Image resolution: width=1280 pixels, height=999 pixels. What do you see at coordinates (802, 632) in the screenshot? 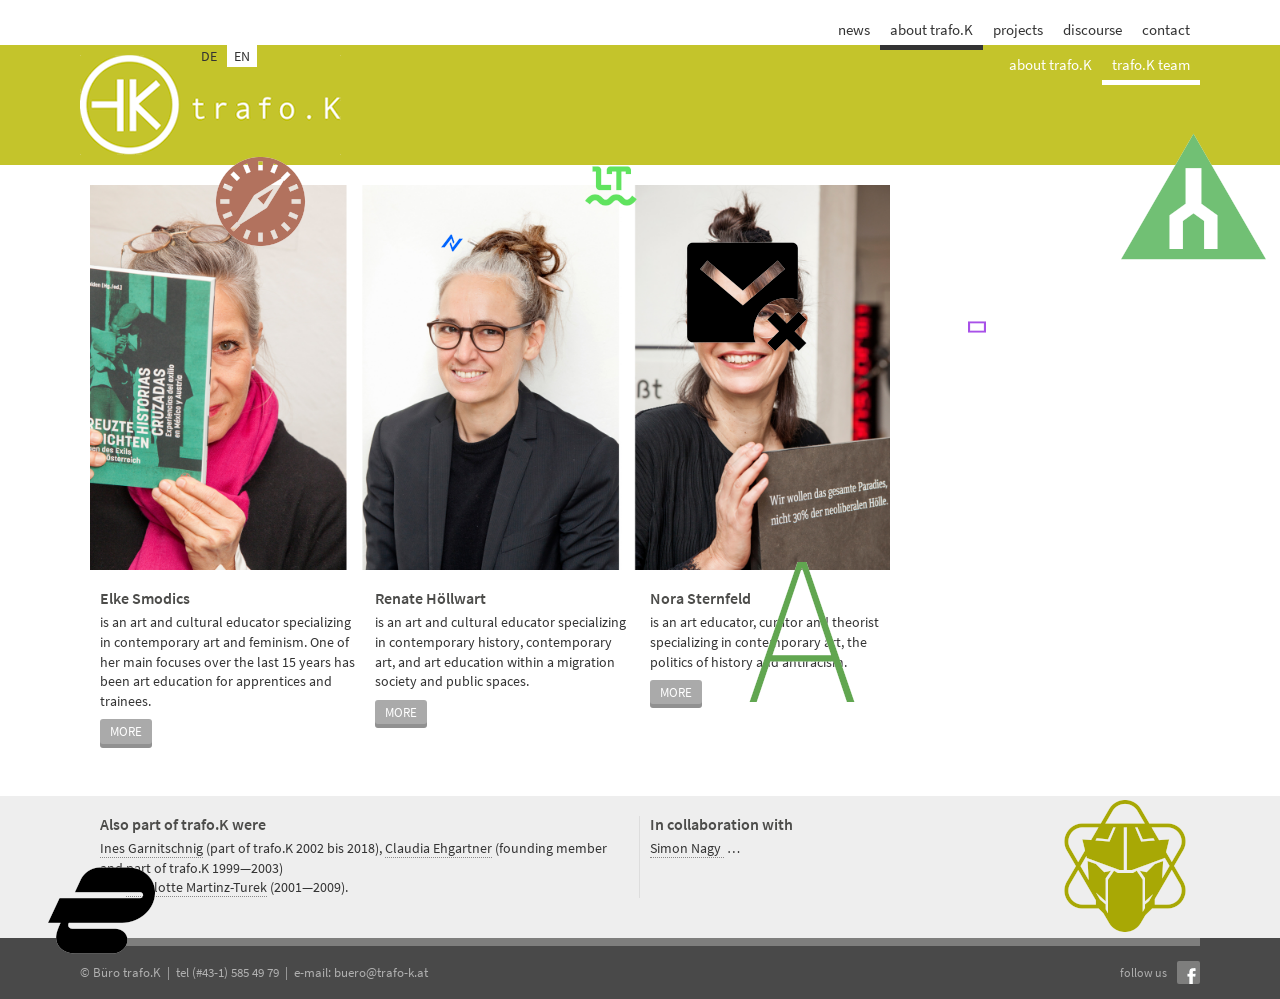
I see `A-Frame VR framework logo` at bounding box center [802, 632].